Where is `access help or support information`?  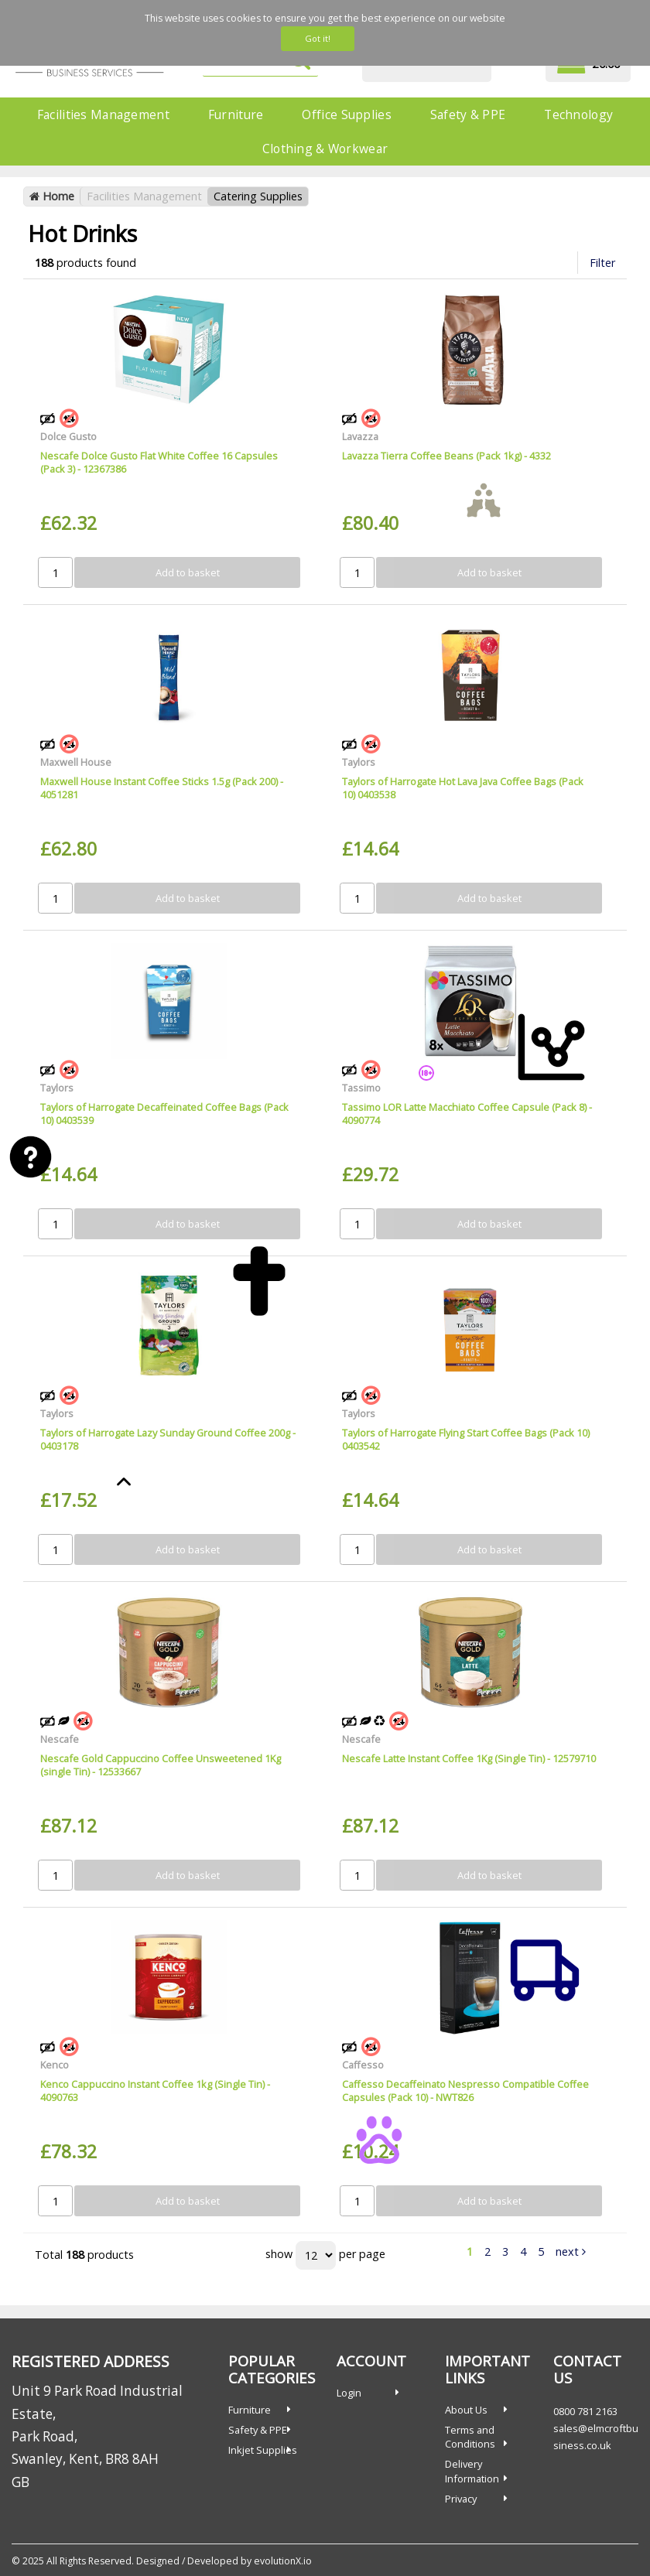 access help or support information is located at coordinates (30, 1156).